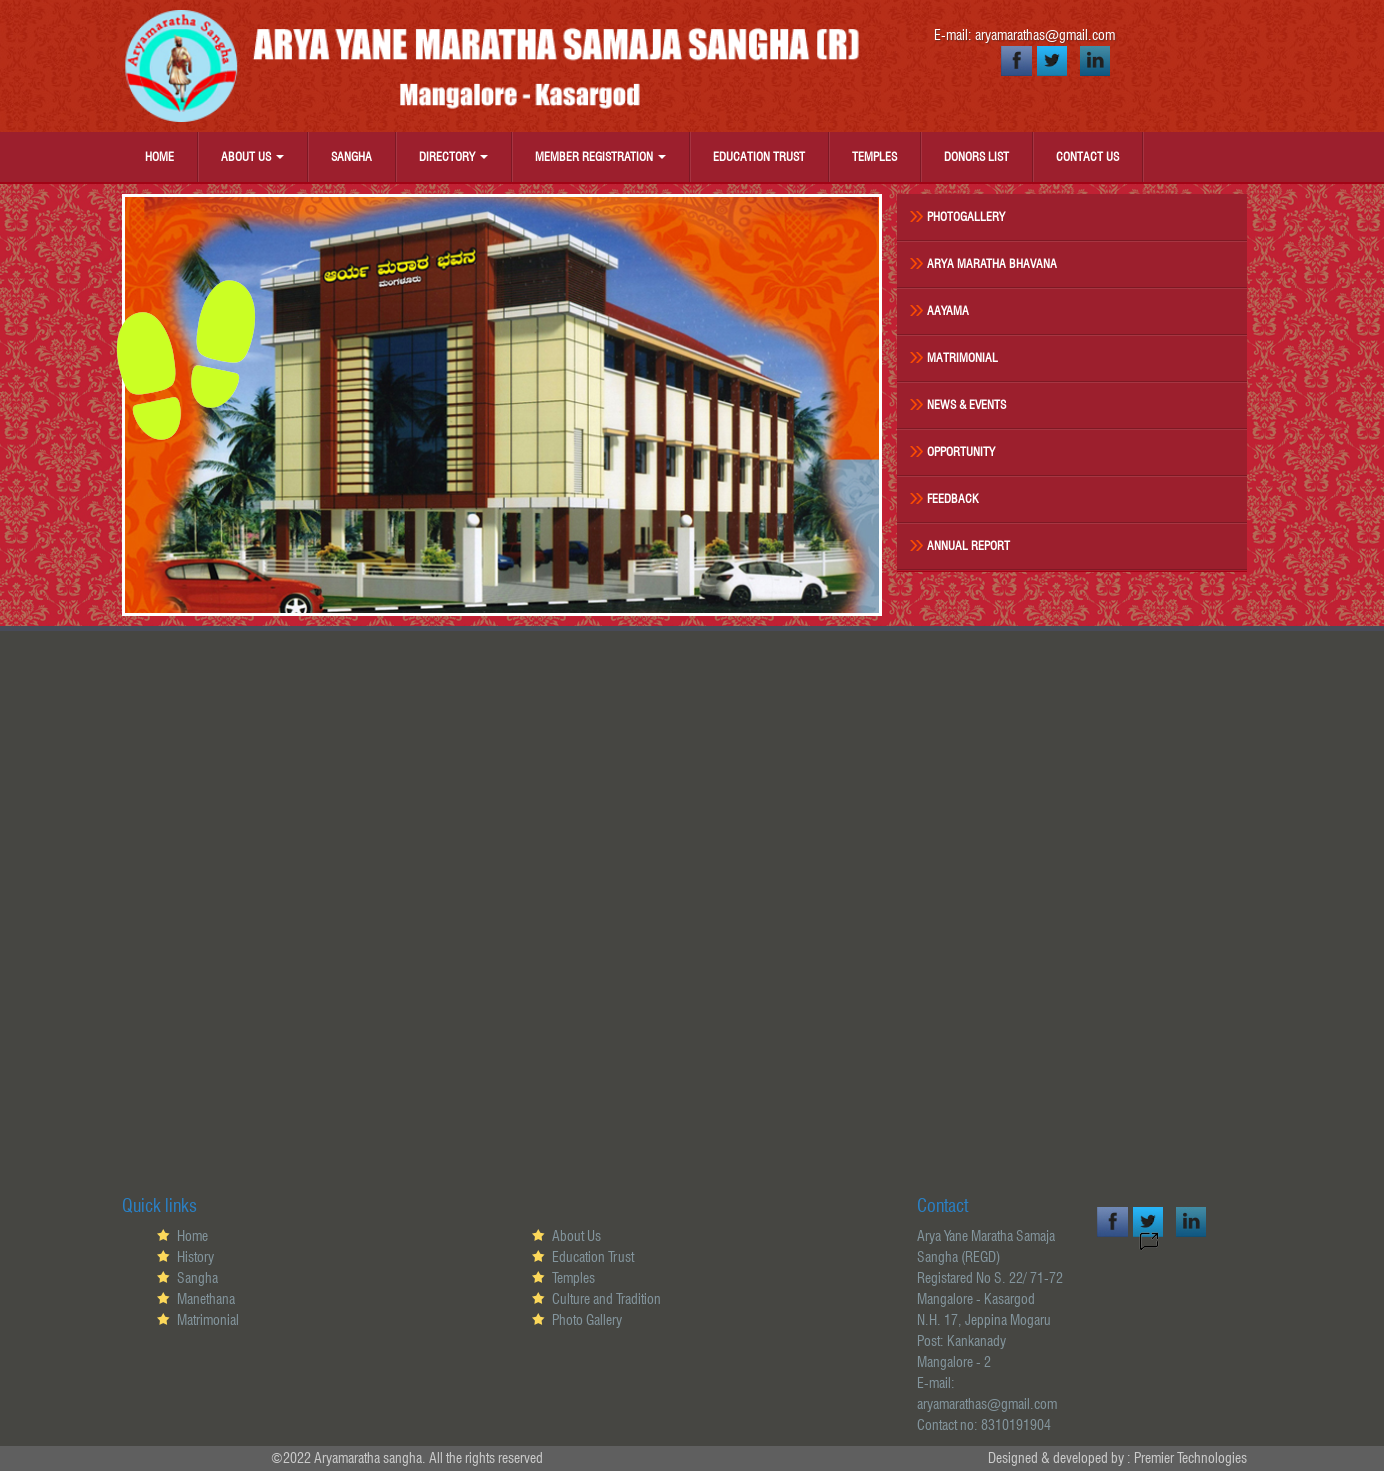  Describe the element at coordinates (186, 360) in the screenshot. I see `track your steps or walking activity` at that location.